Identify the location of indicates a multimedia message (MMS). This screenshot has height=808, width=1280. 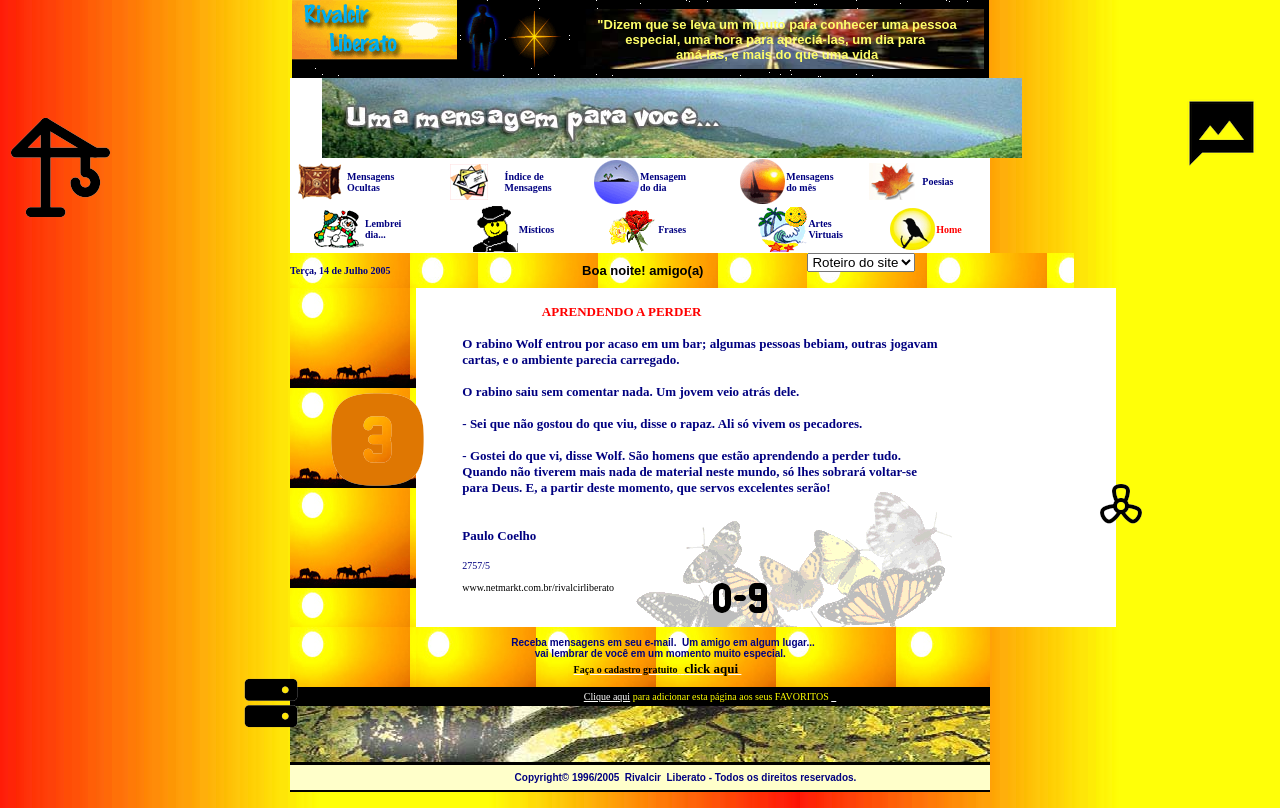
(1221, 133).